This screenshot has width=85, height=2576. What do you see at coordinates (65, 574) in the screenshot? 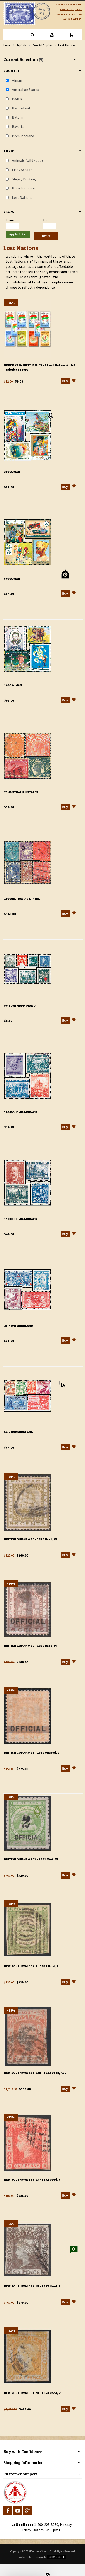
I see `access AI or chatbot features` at bounding box center [65, 574].